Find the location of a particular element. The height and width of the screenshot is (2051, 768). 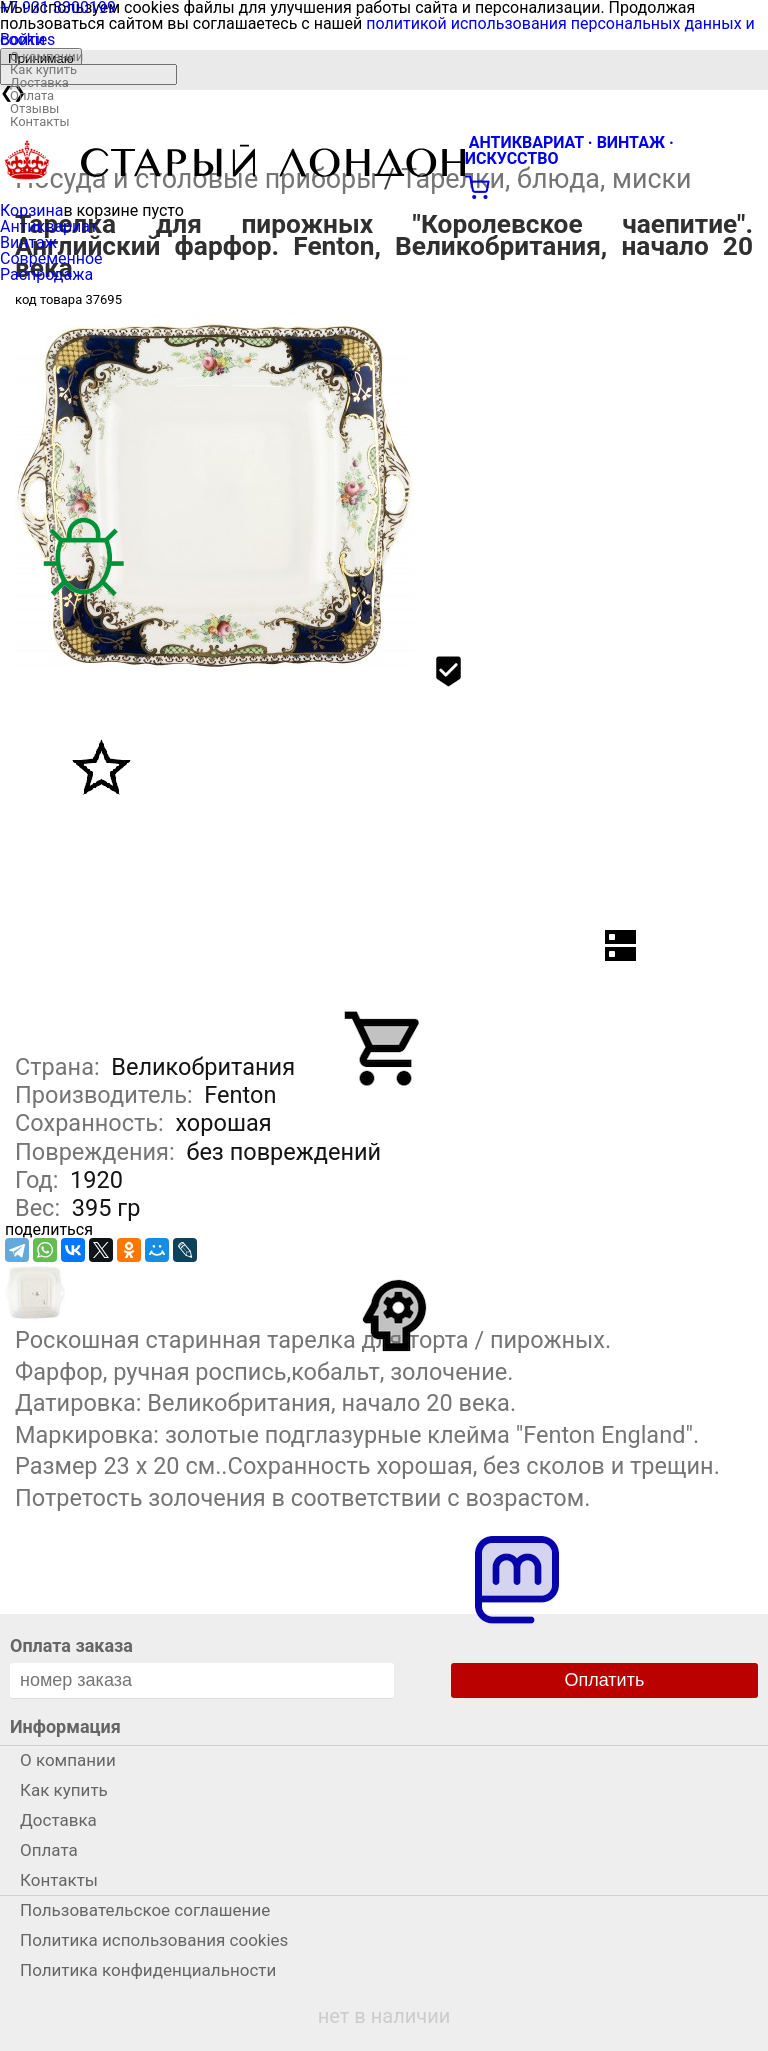

add item to favorites is located at coordinates (101, 768).